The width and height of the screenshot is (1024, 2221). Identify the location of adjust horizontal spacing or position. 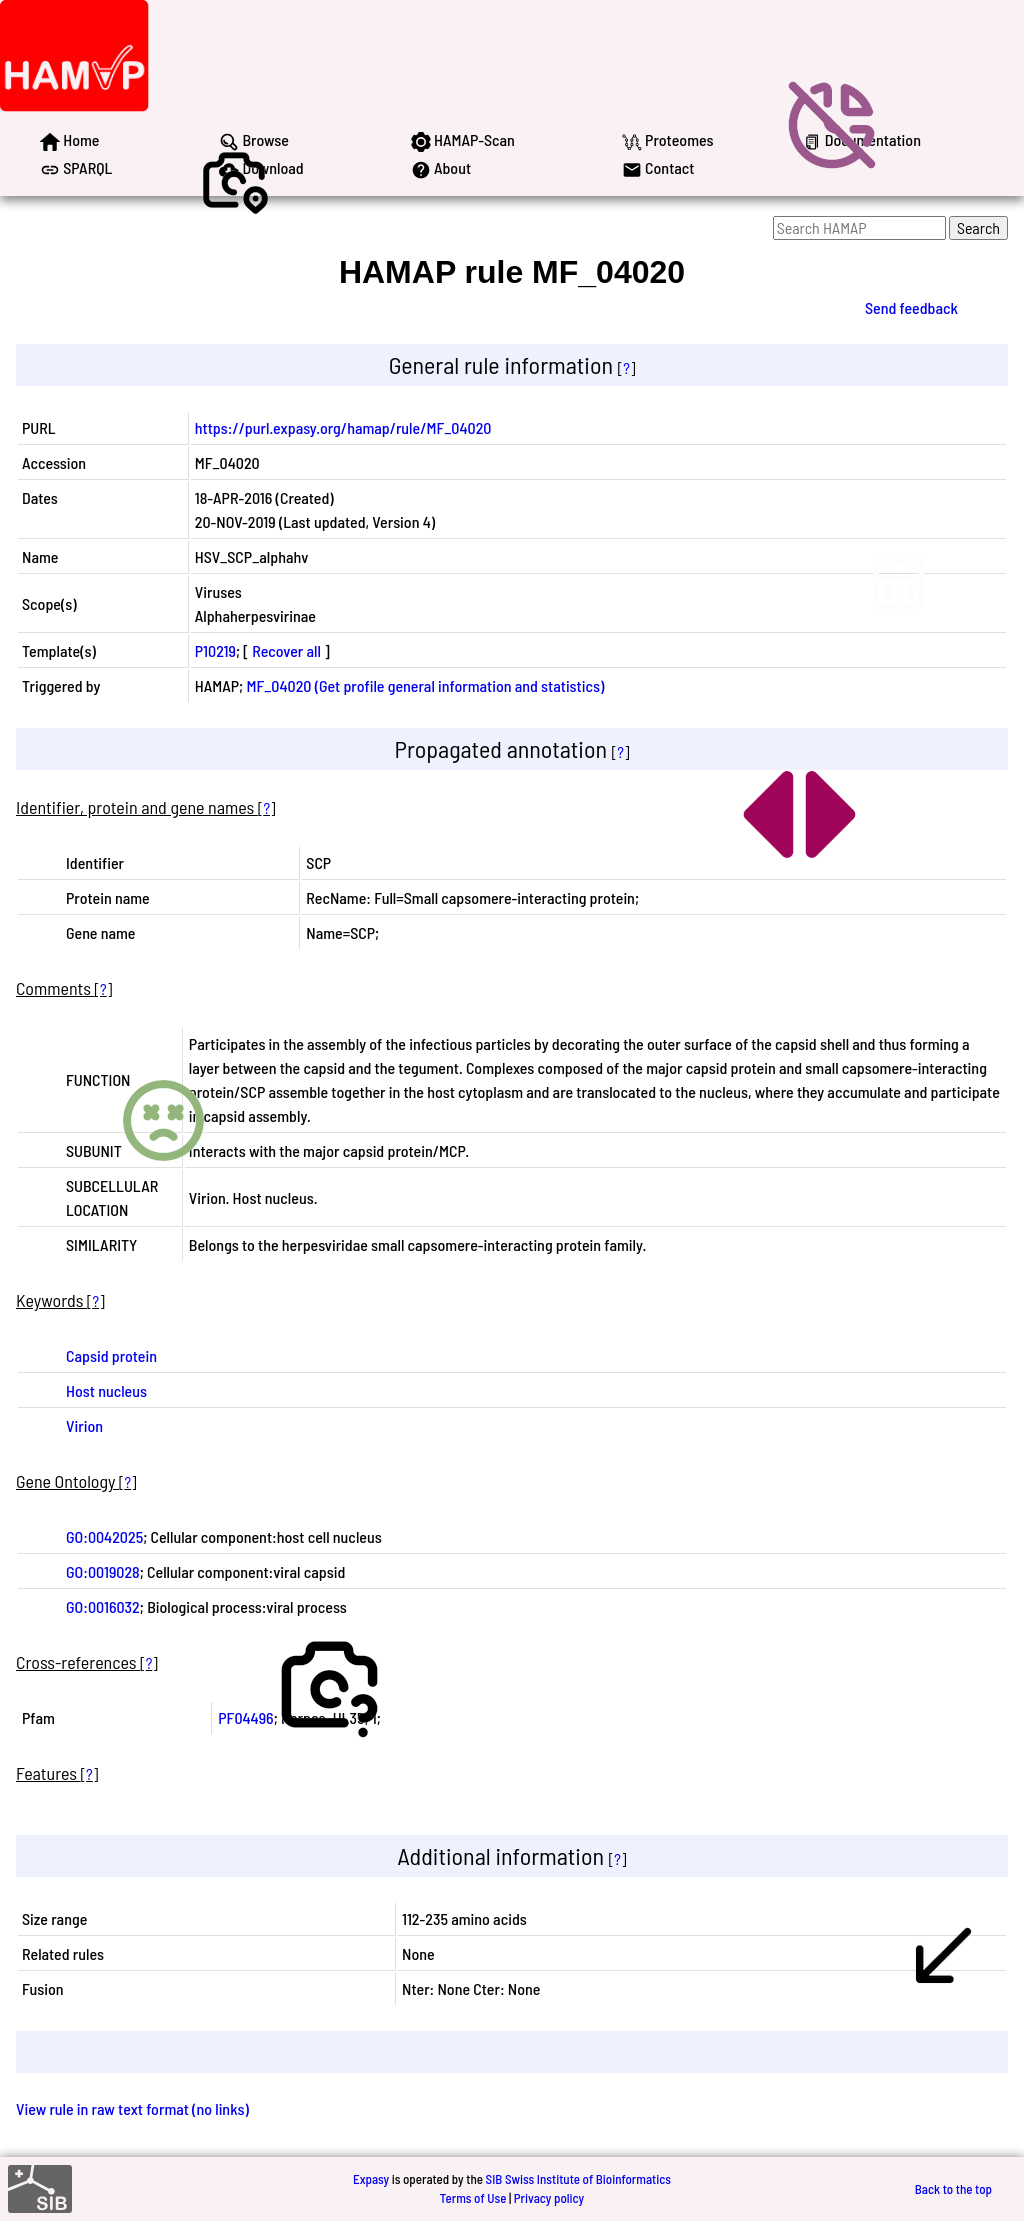
(799, 814).